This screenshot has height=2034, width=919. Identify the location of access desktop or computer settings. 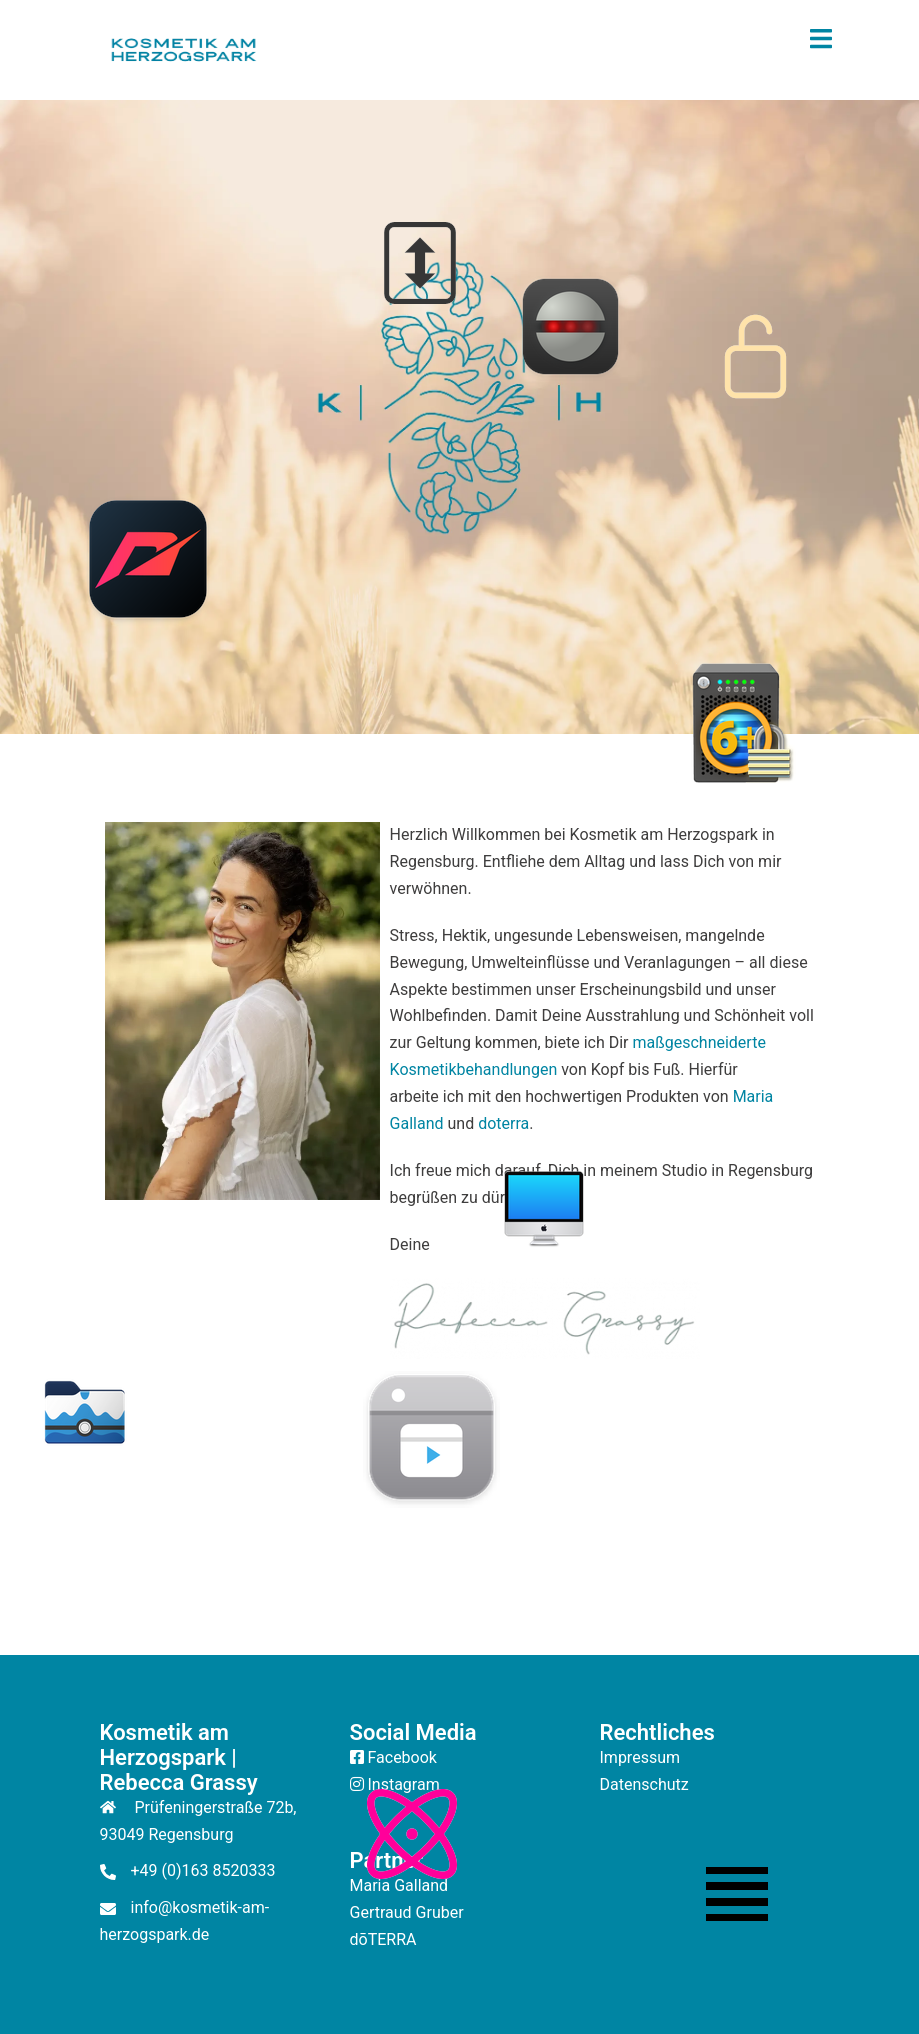
(544, 1209).